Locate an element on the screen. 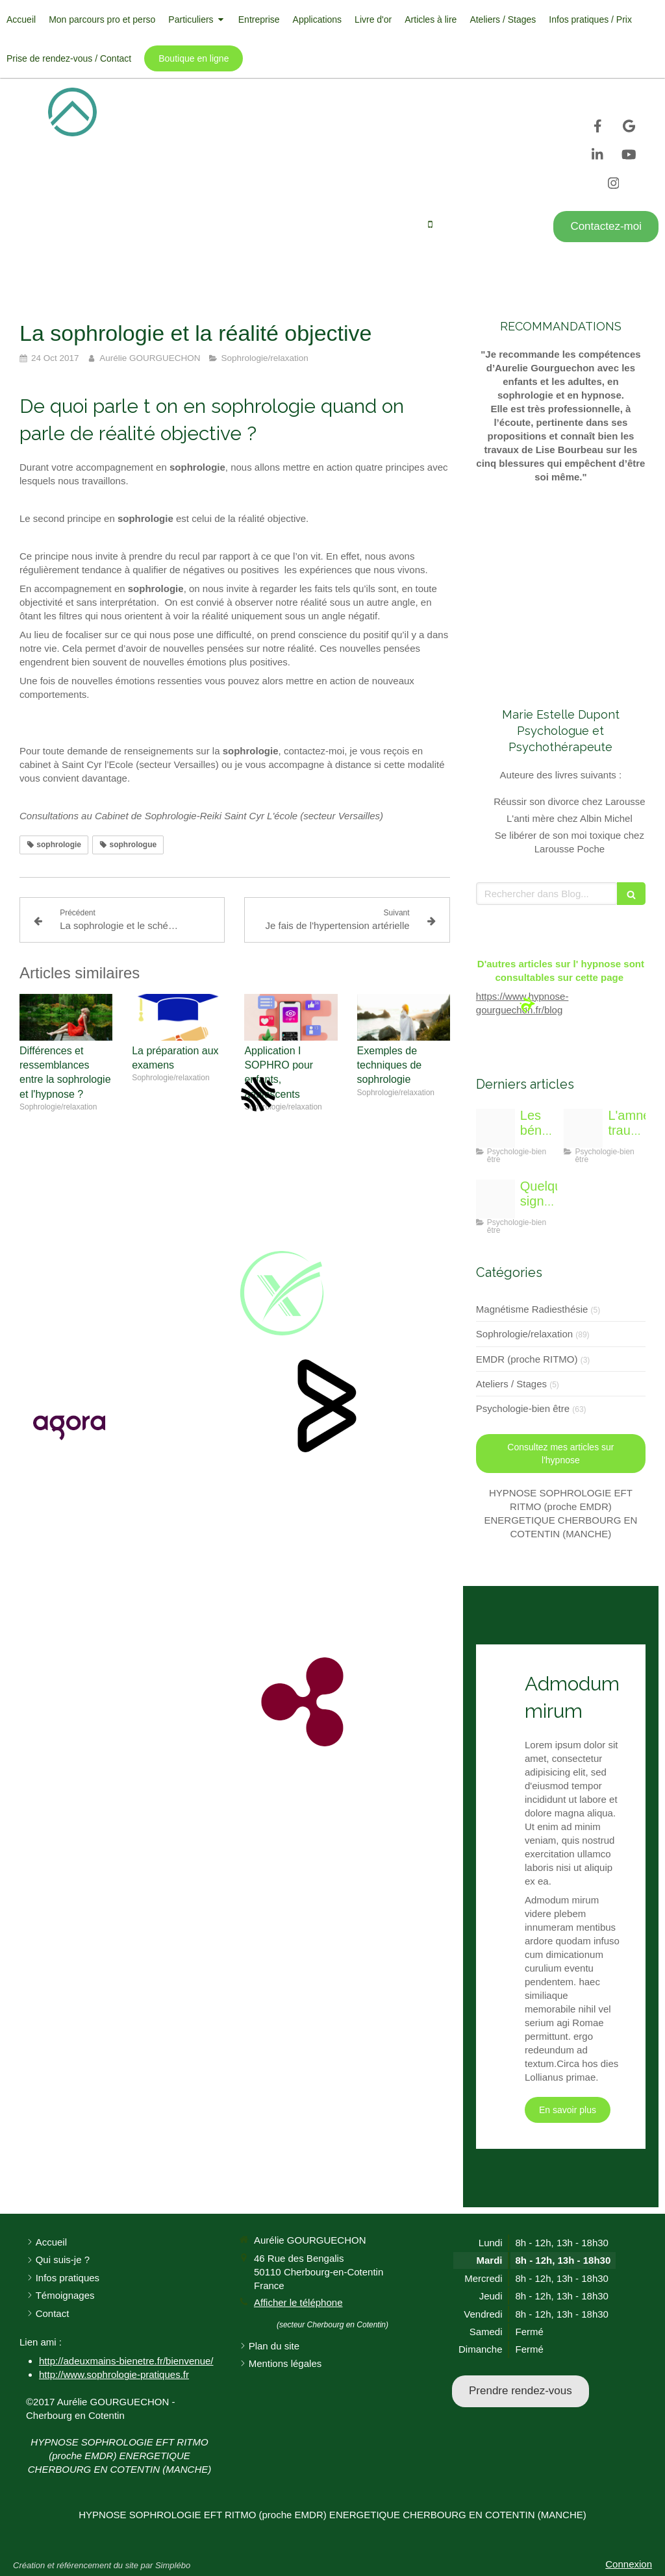  open the openHAB smart home dashboard is located at coordinates (72, 112).